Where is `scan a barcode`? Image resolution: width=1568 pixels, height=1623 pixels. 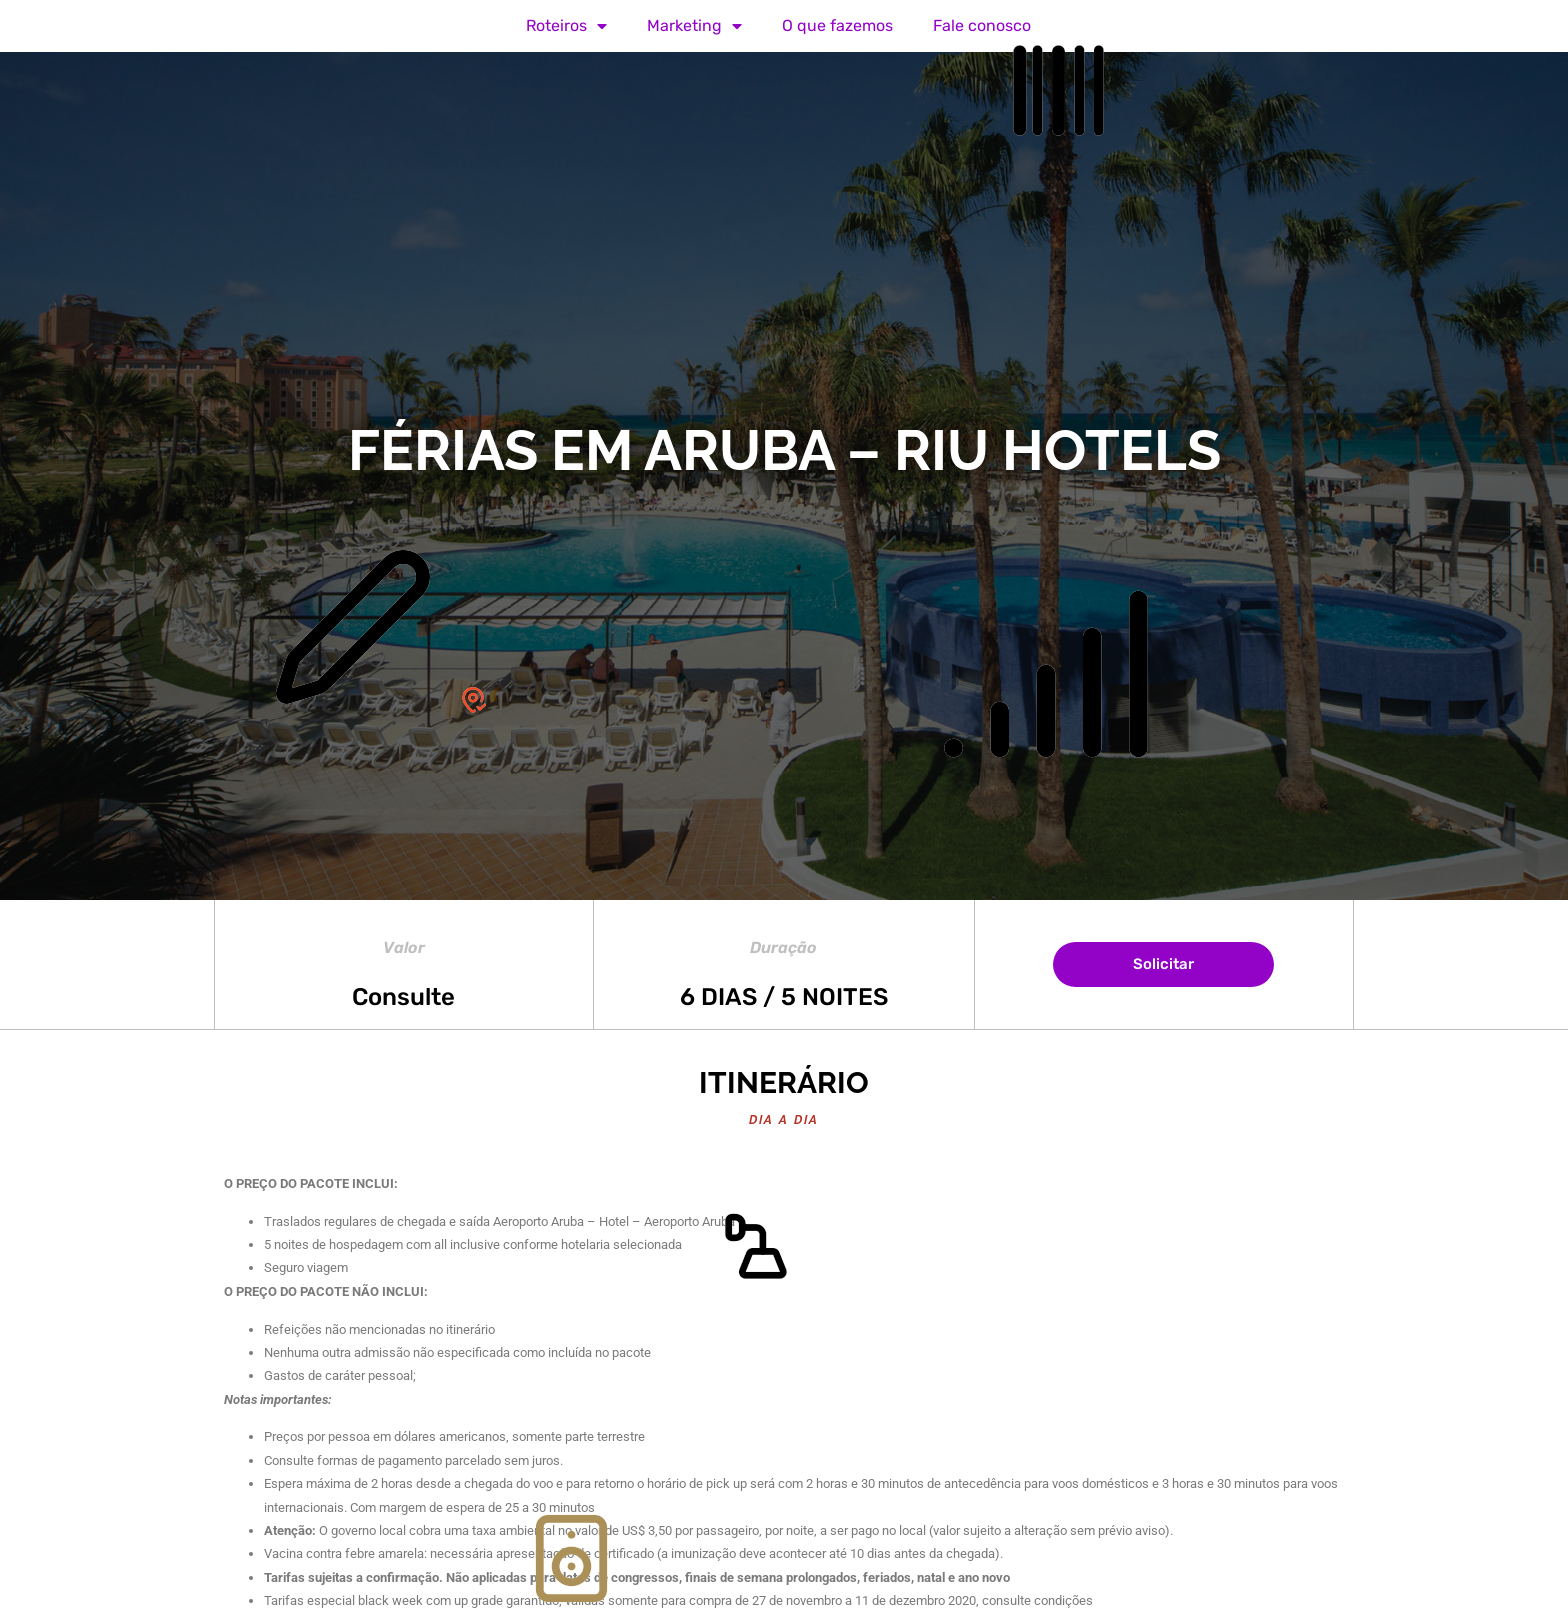
scan a barcode is located at coordinates (1058, 90).